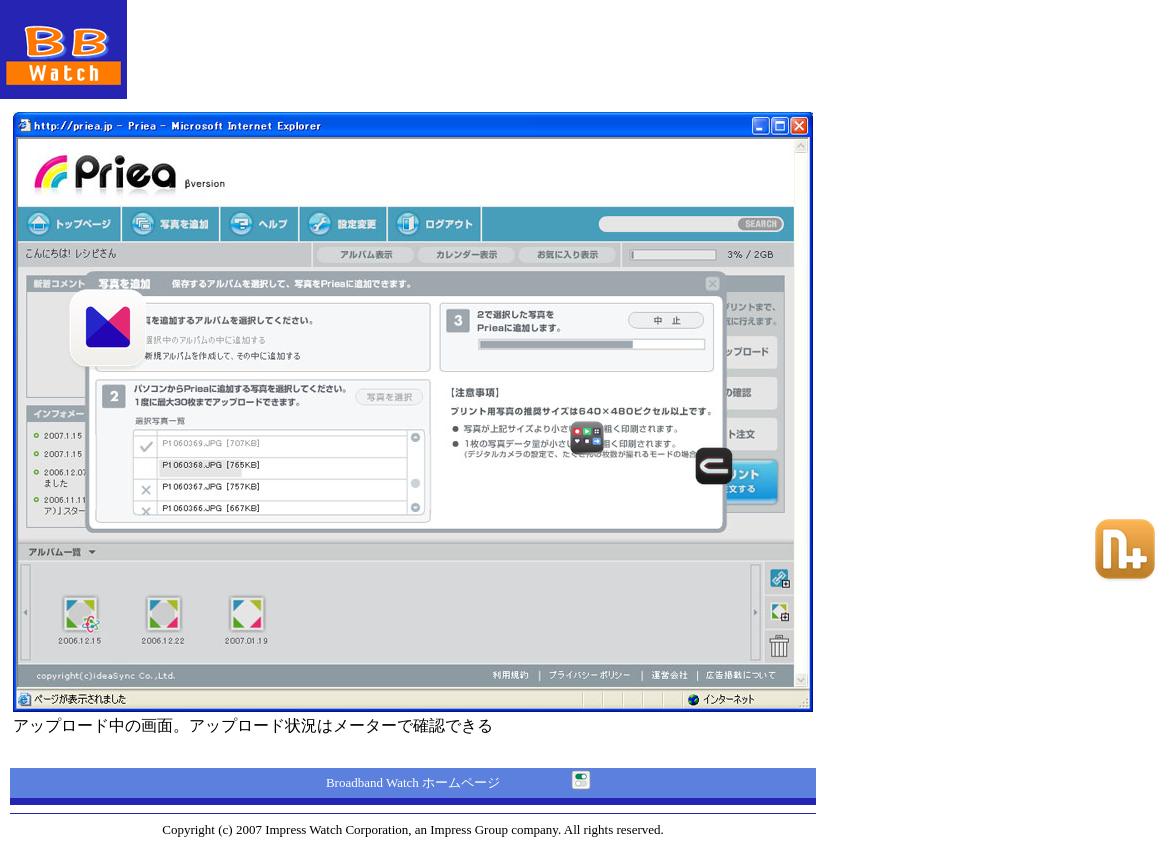  Describe the element at coordinates (1125, 549) in the screenshot. I see `open nicotine+ peer-to-peer file sharing client` at that location.